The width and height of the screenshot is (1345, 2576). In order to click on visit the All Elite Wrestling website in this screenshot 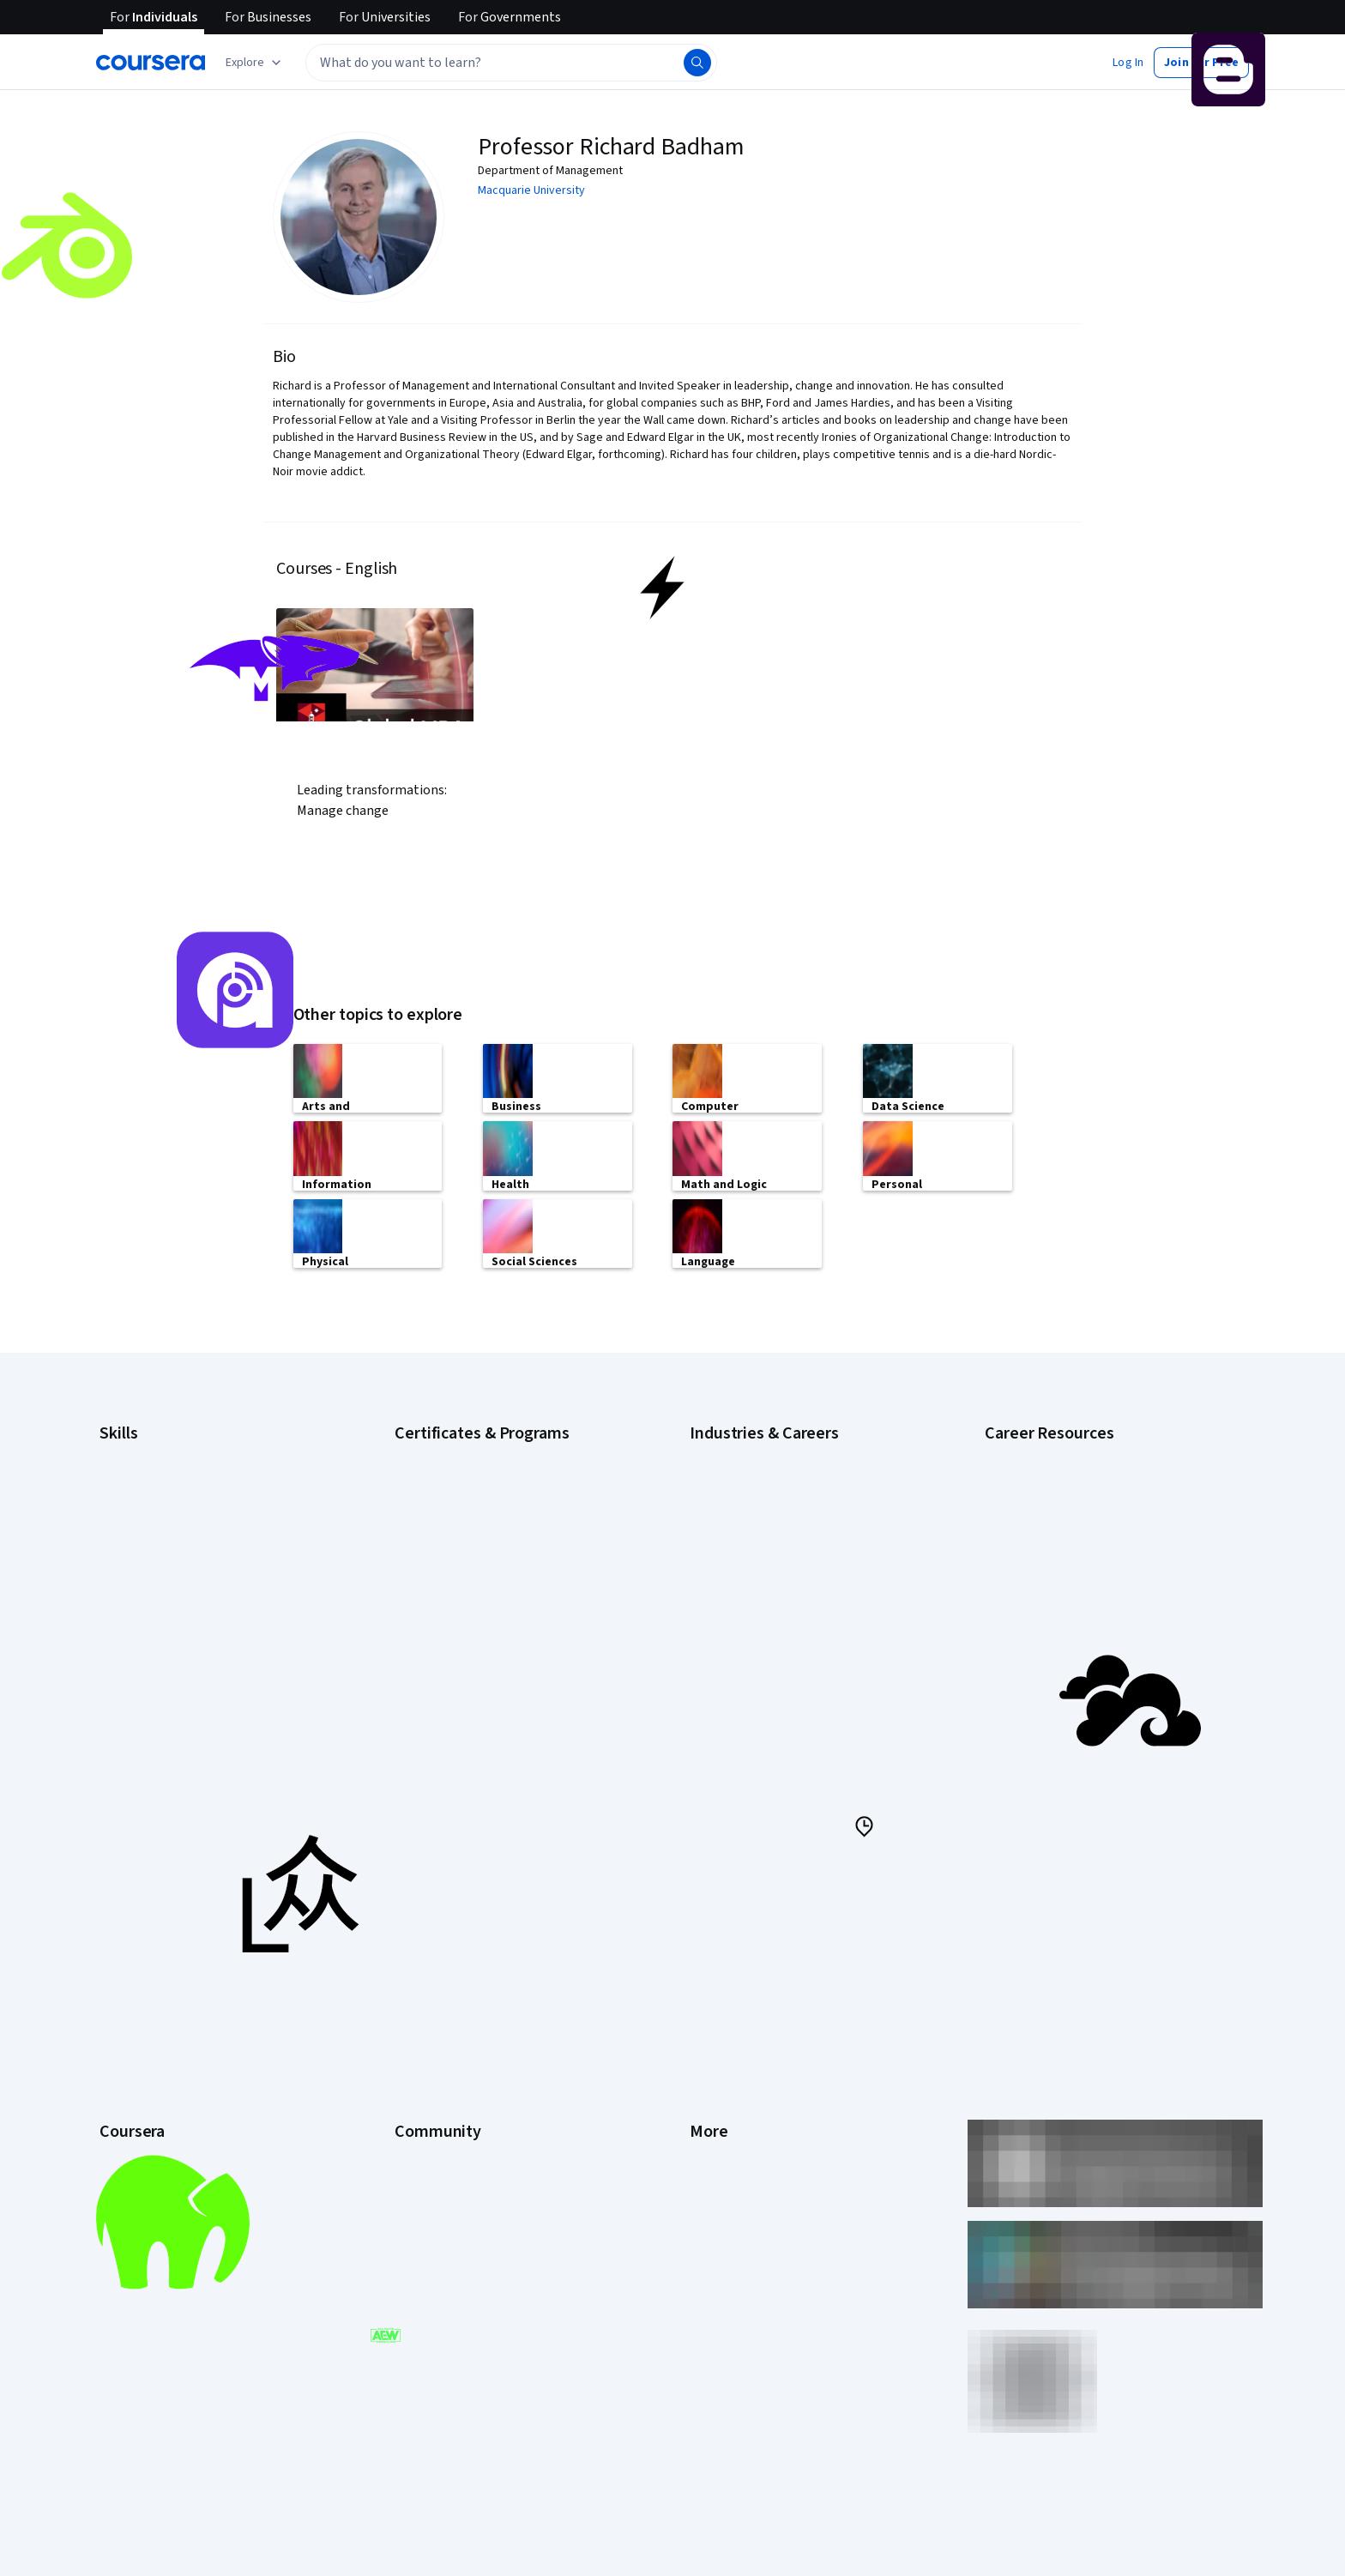, I will do `click(385, 2335)`.